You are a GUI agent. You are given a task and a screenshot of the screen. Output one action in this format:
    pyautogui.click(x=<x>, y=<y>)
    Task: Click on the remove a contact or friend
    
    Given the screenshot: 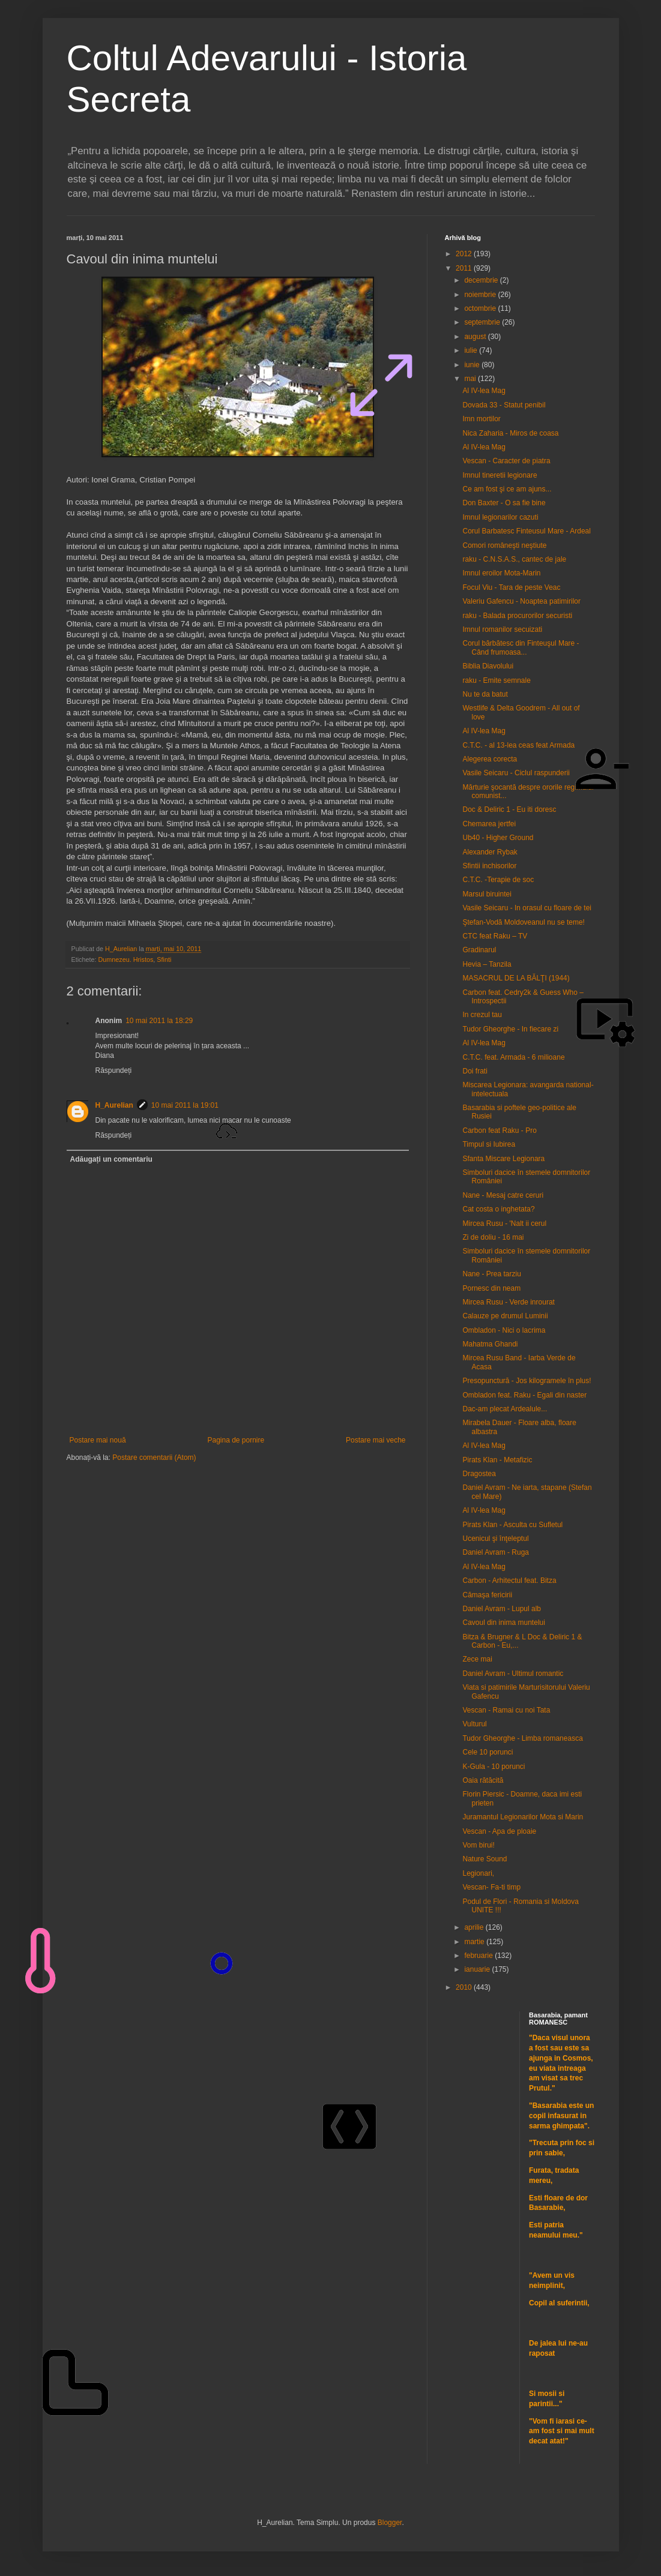 What is the action you would take?
    pyautogui.click(x=601, y=769)
    